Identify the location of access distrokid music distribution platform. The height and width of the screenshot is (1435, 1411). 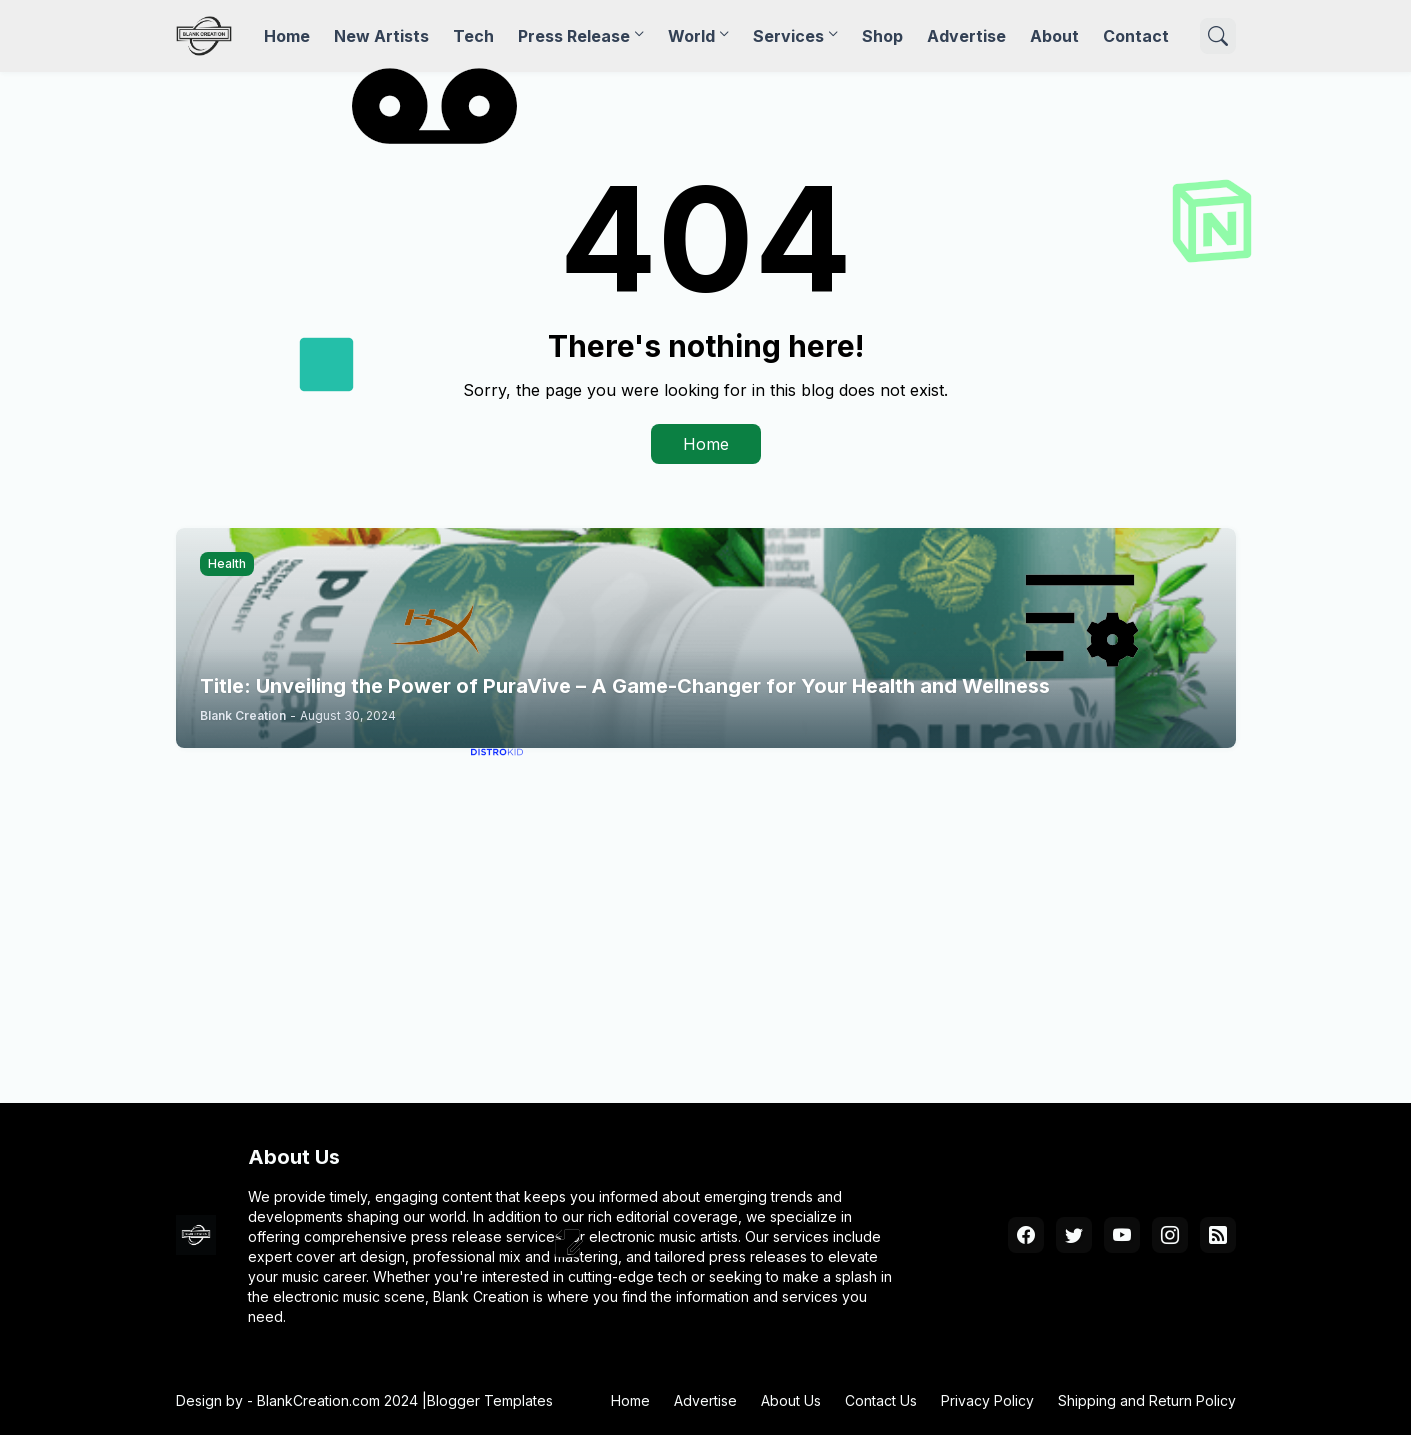
(497, 752).